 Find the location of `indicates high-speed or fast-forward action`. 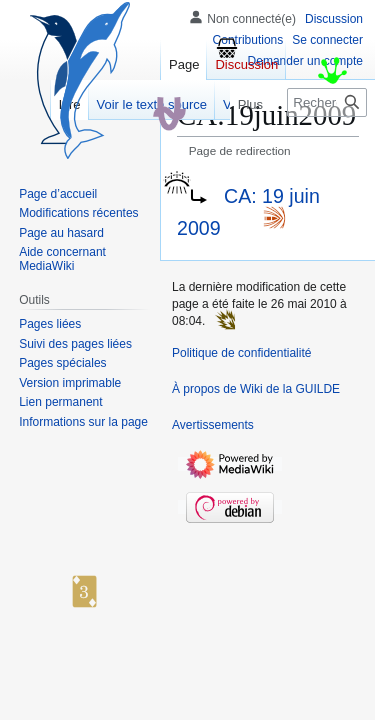

indicates high-speed or fast-forward action is located at coordinates (274, 217).